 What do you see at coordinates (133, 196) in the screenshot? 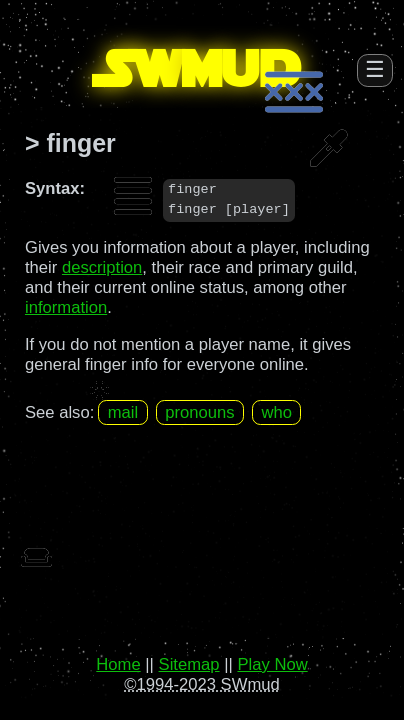
I see `justify text alignment` at bounding box center [133, 196].